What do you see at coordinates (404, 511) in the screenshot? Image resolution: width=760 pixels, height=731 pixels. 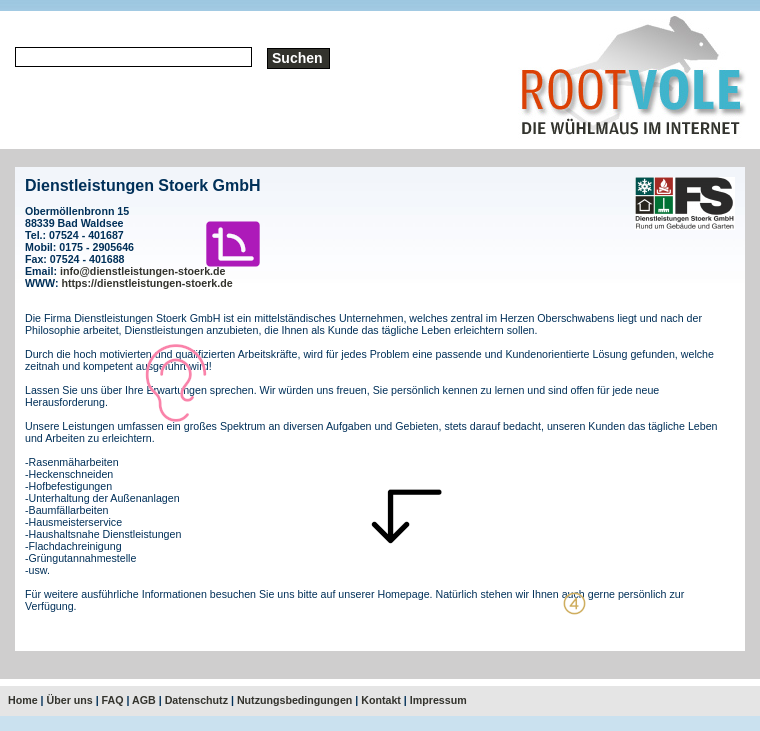 I see `navigate back and down in a menu hierarchy` at bounding box center [404, 511].